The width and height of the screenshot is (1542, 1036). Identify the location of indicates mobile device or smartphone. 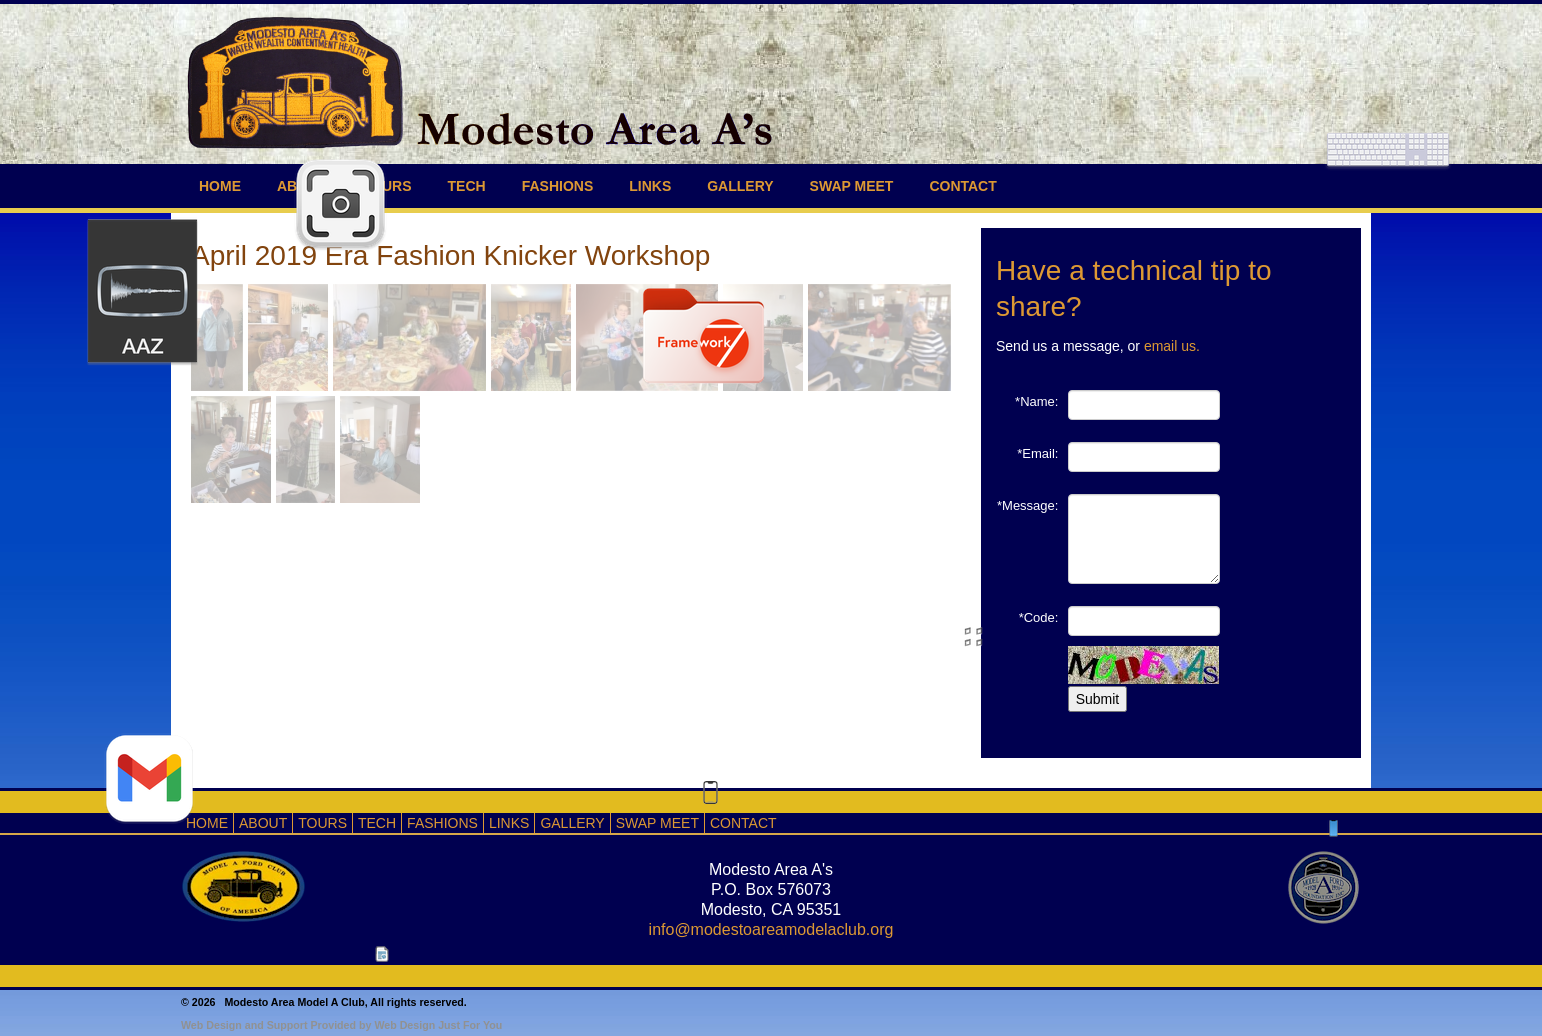
(710, 792).